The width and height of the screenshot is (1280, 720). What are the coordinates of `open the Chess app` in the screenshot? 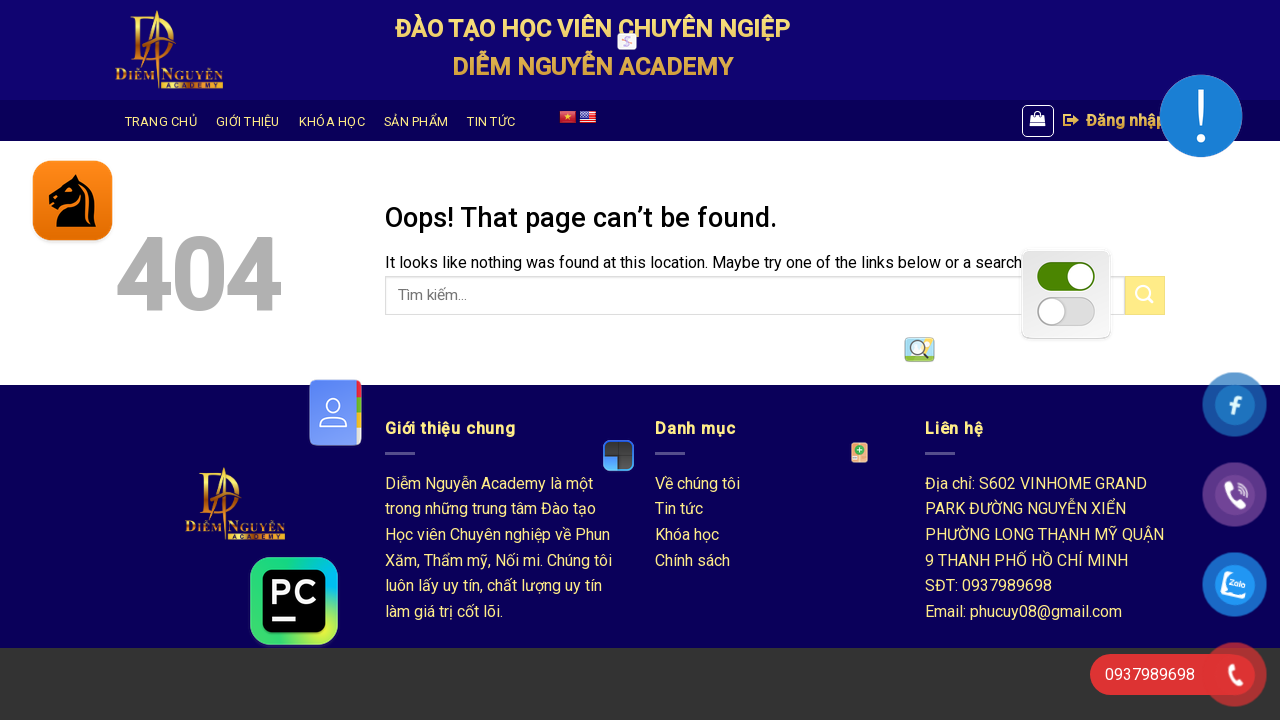 It's located at (72, 200).